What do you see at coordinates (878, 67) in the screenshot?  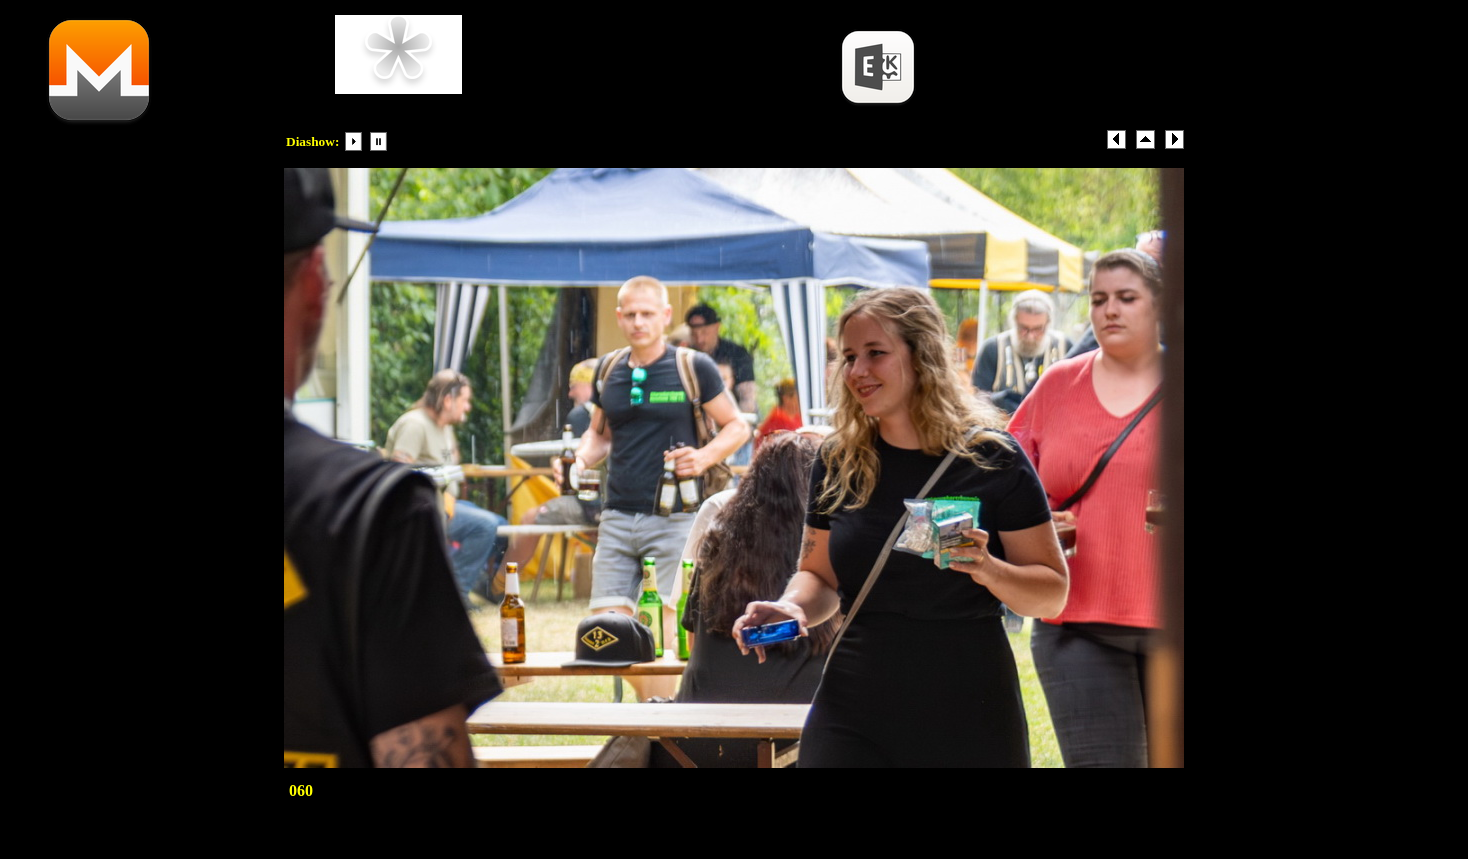 I see `open akonadi exchange web services connector` at bounding box center [878, 67].